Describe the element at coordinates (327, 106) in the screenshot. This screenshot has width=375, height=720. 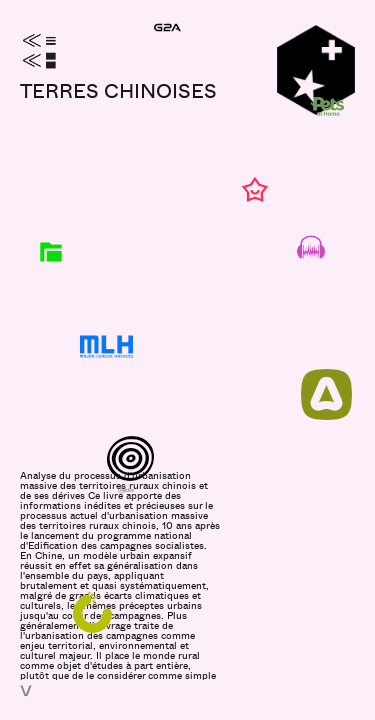
I see `visit the Pets at Home website or app` at that location.